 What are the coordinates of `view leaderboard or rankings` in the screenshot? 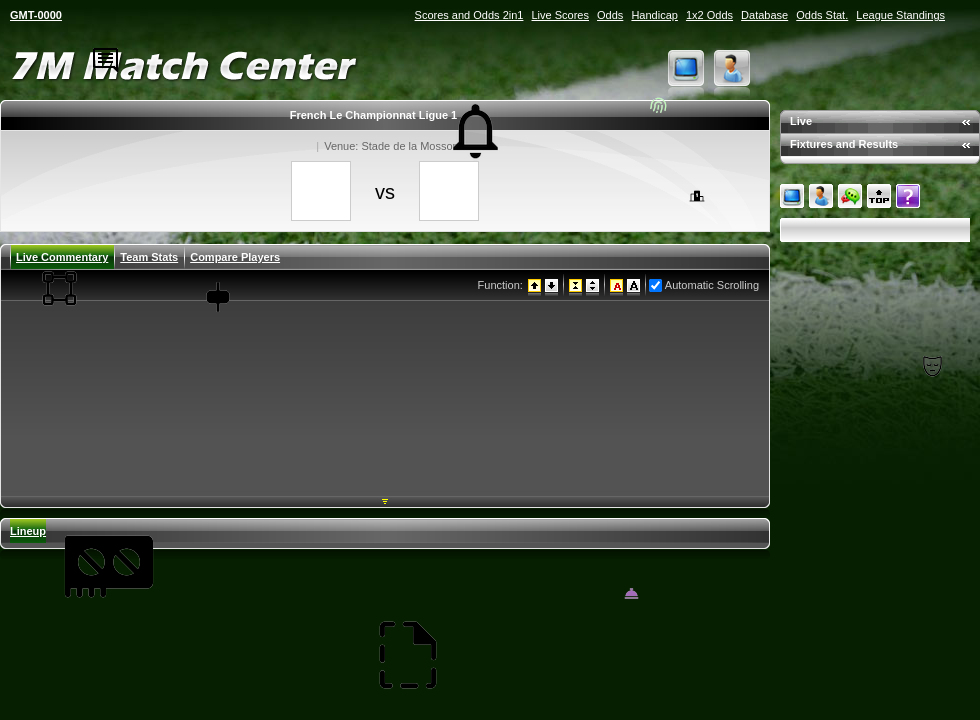 It's located at (697, 196).